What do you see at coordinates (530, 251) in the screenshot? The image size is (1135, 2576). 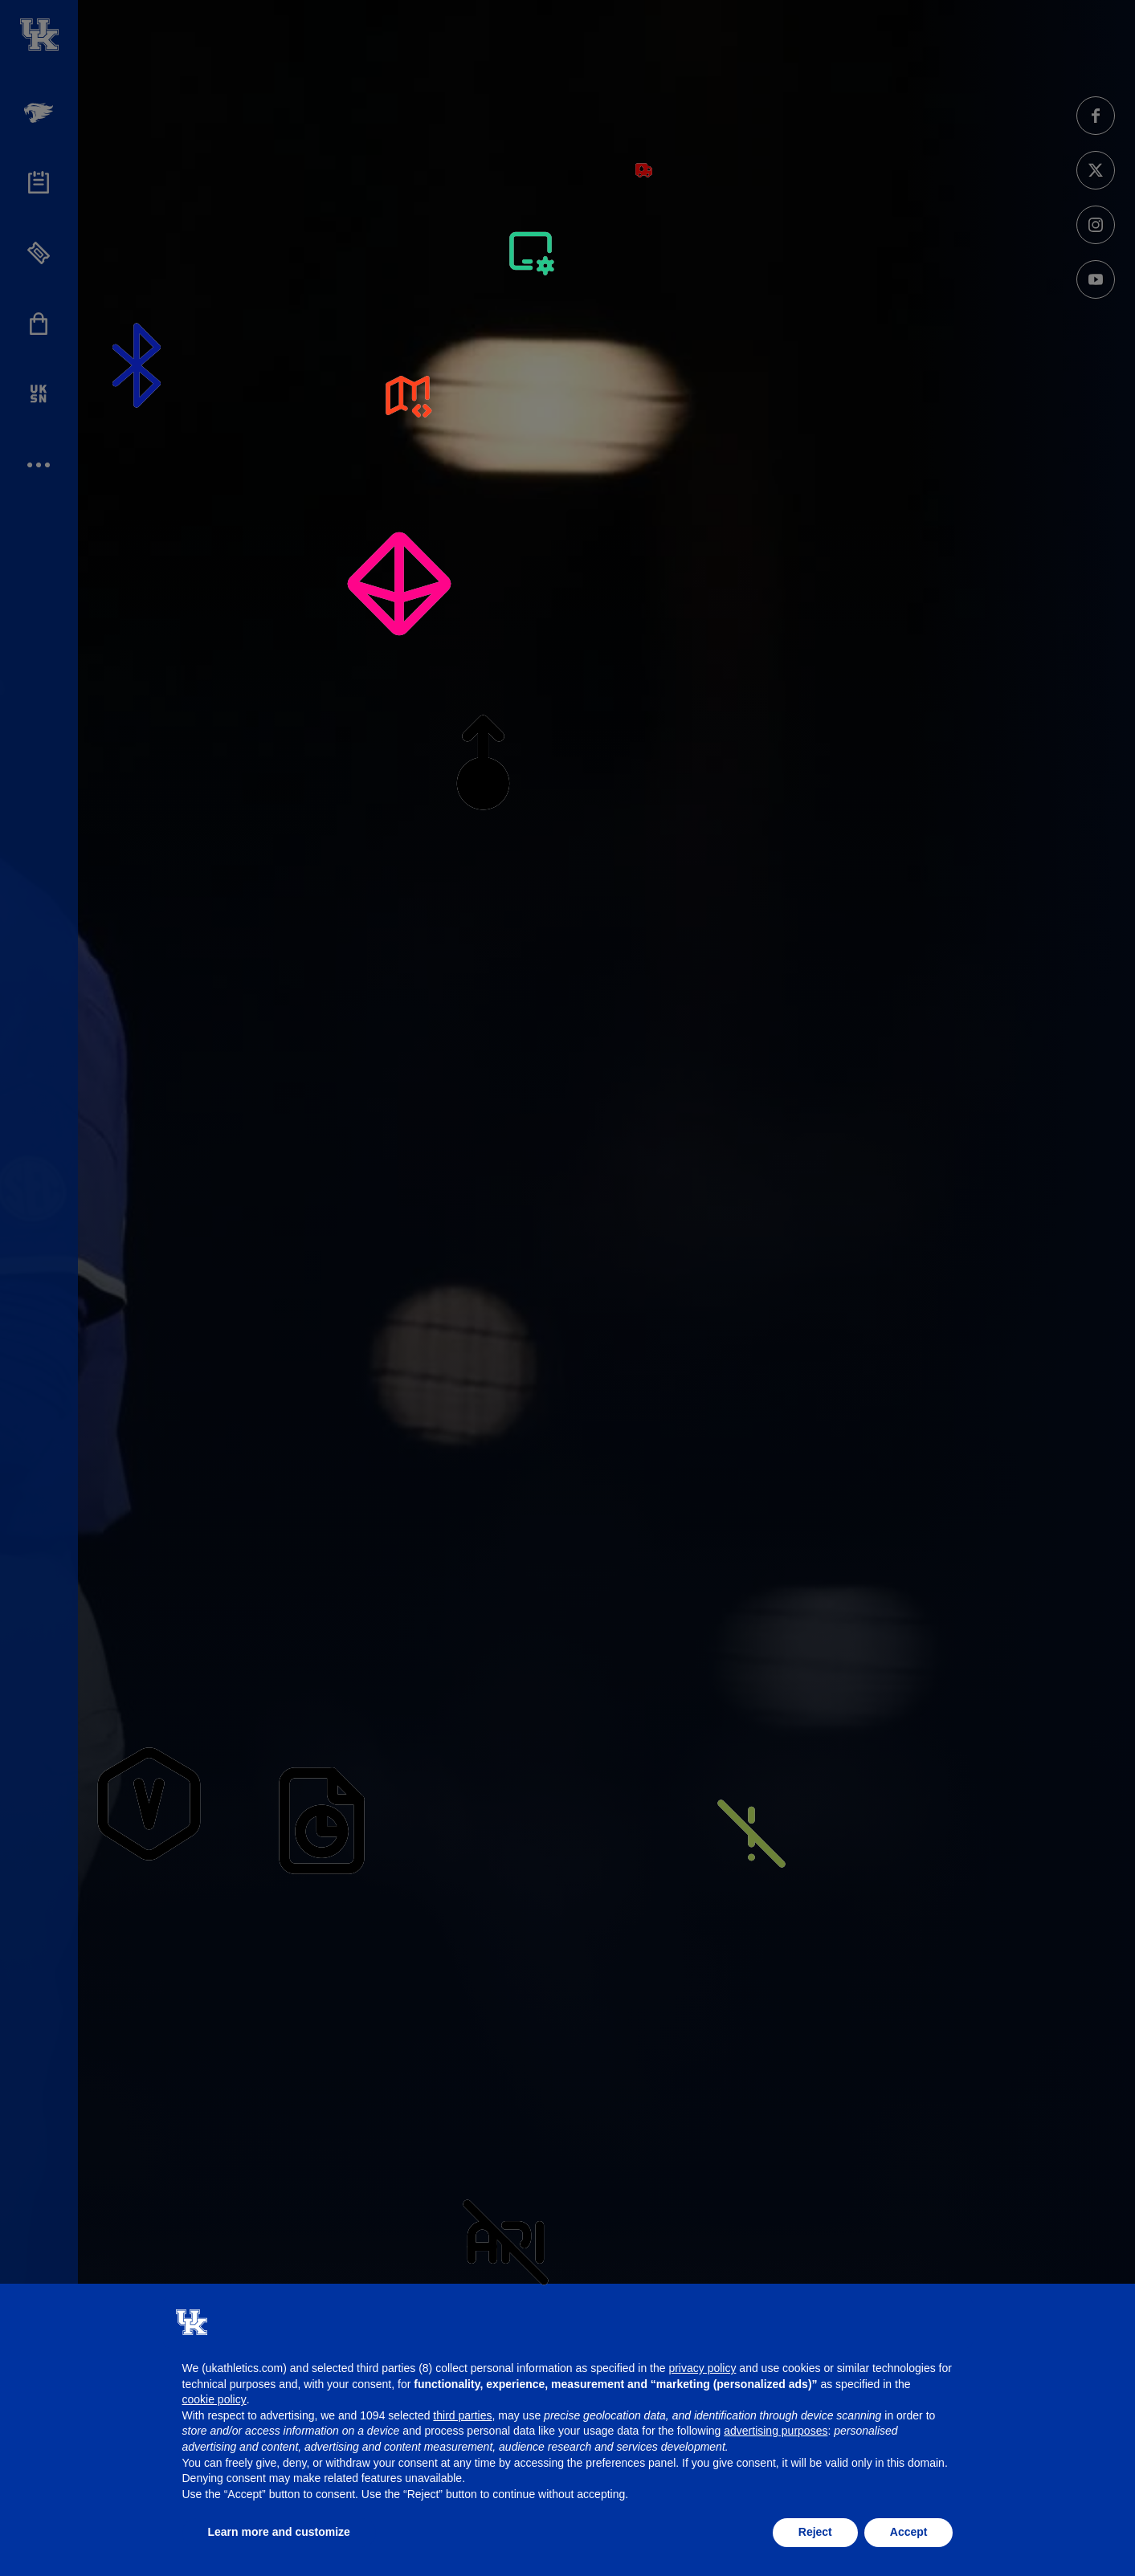 I see `access tablet display settings` at bounding box center [530, 251].